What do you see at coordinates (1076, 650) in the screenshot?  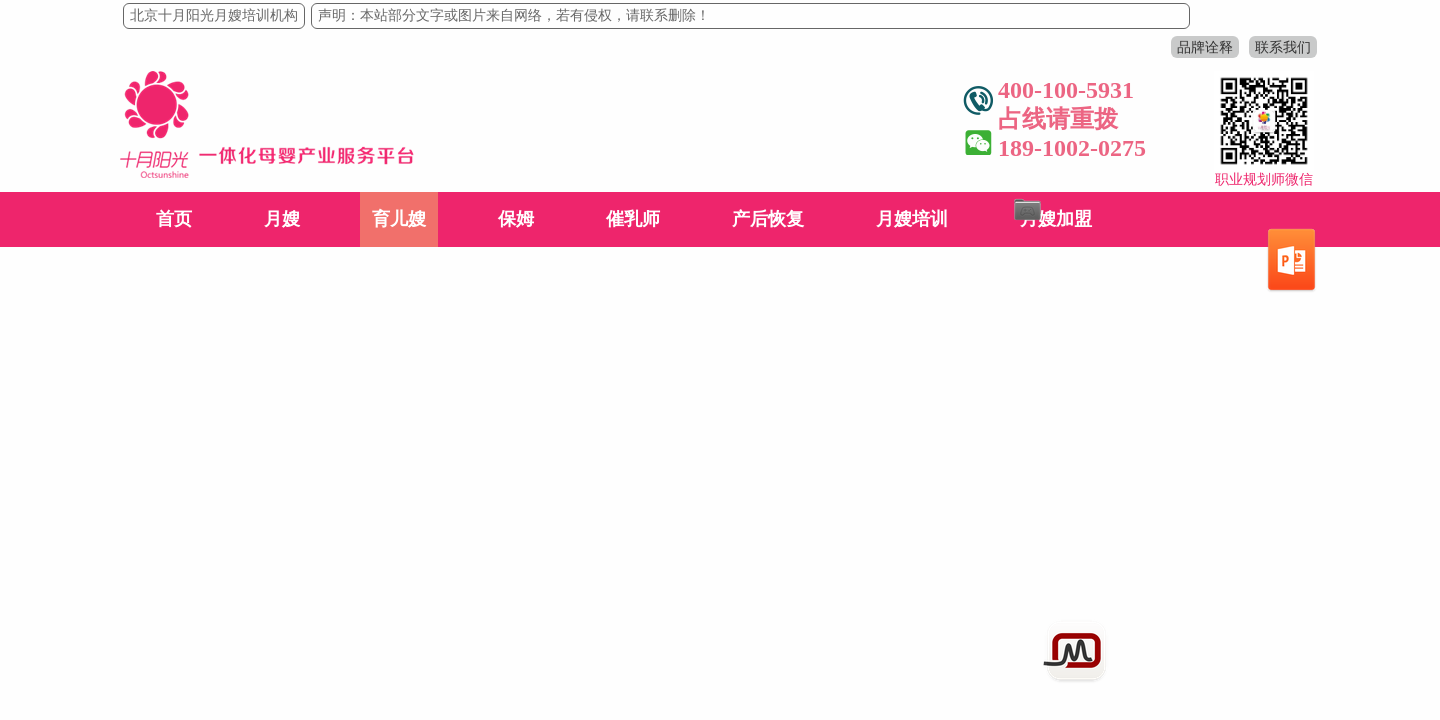 I see `open openchrom chromatography software` at bounding box center [1076, 650].